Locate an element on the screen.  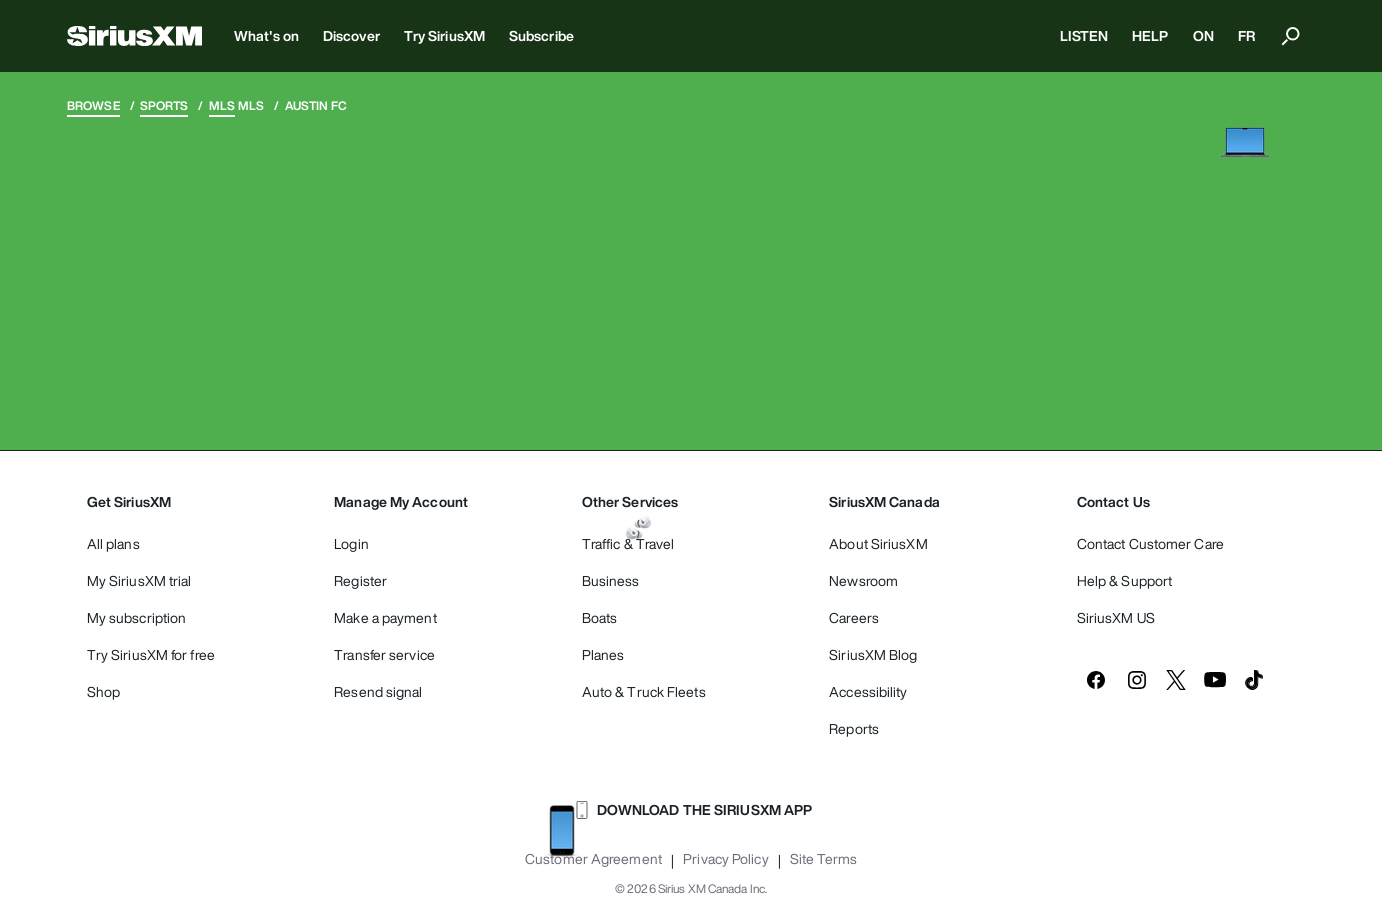
connect beats wireless earbuds via bluetooth is located at coordinates (638, 527).